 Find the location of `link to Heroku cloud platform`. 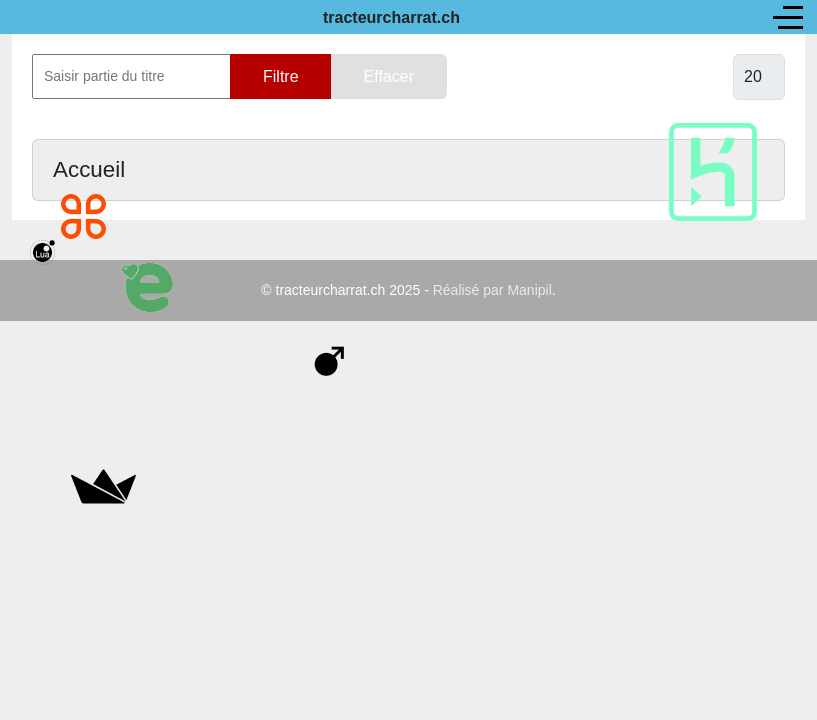

link to Heroku cloud platform is located at coordinates (713, 172).